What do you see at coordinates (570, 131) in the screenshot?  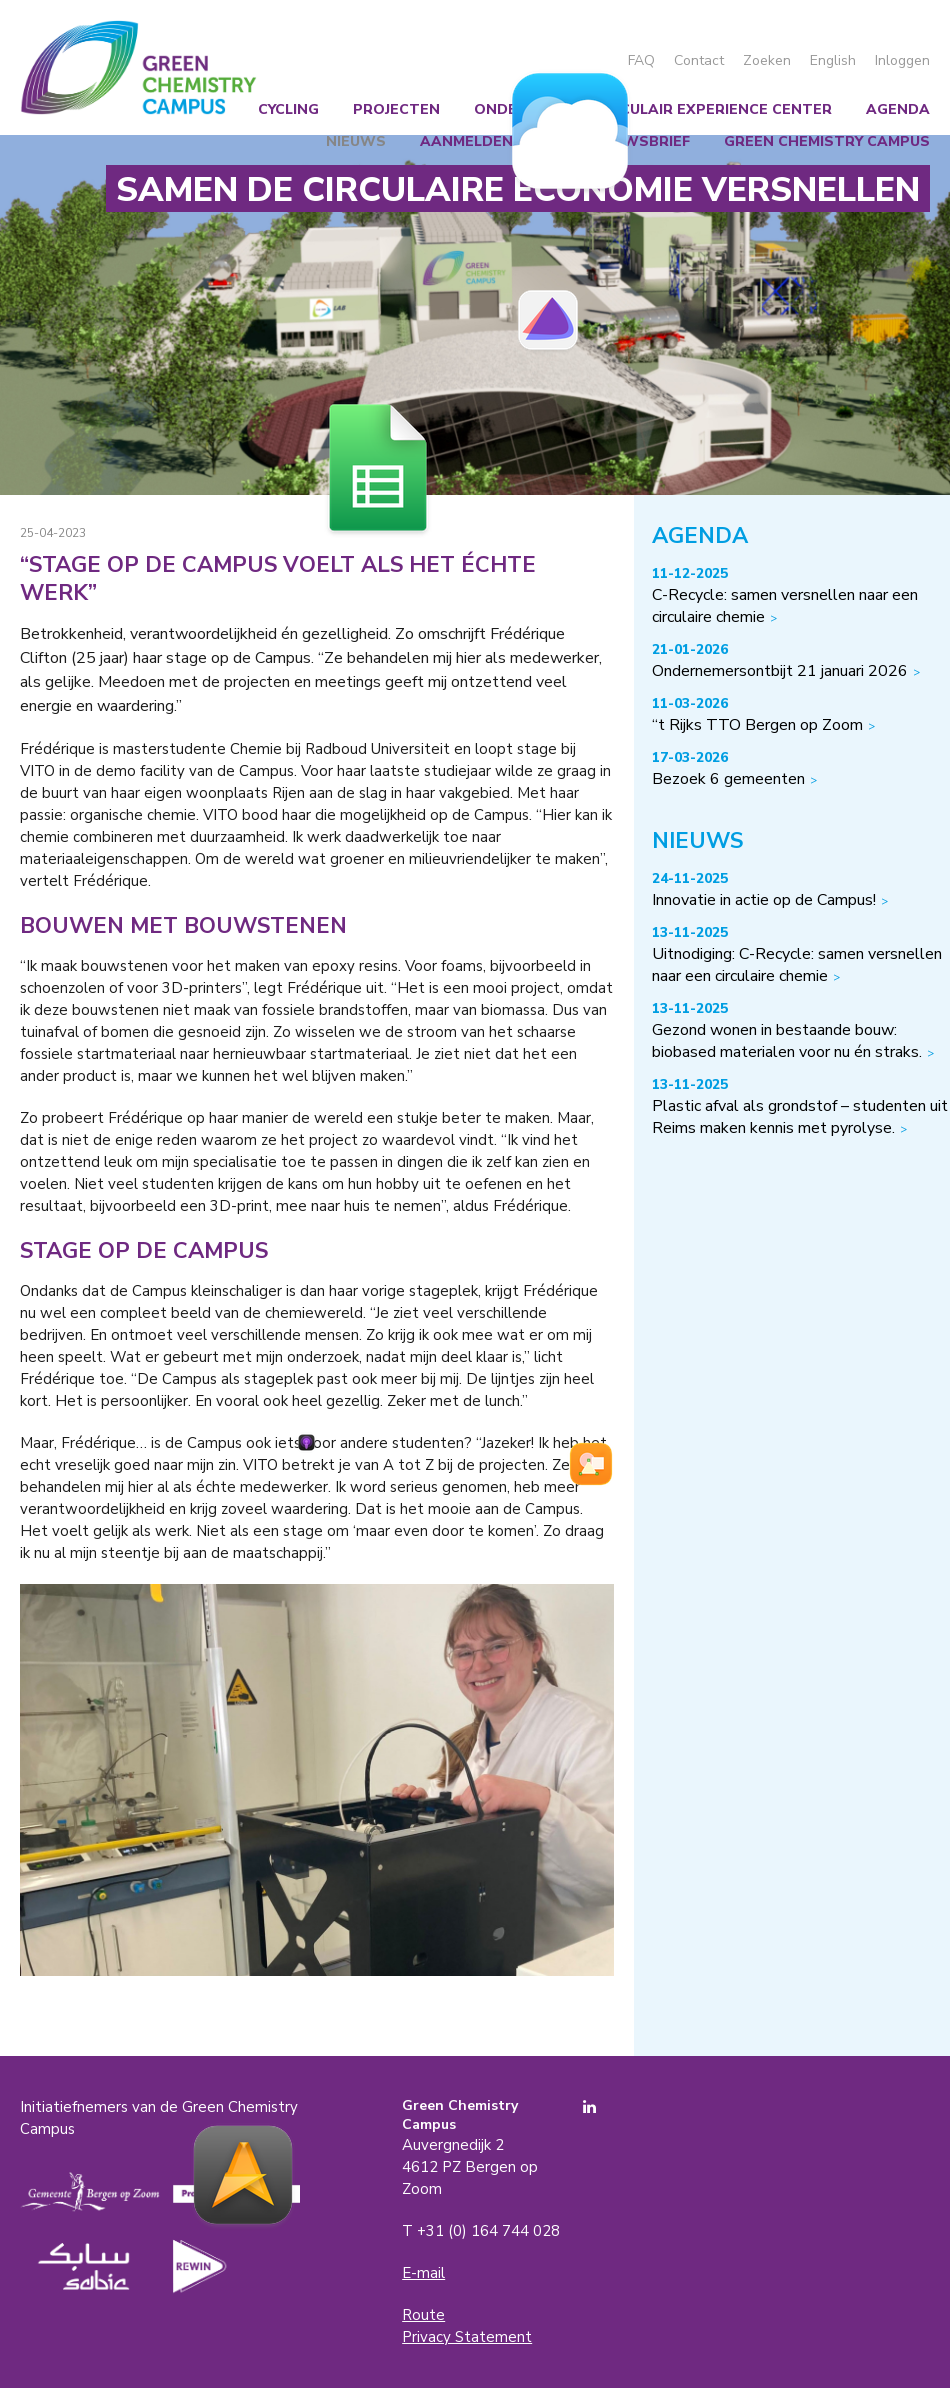 I see `access iCloud account settings` at bounding box center [570, 131].